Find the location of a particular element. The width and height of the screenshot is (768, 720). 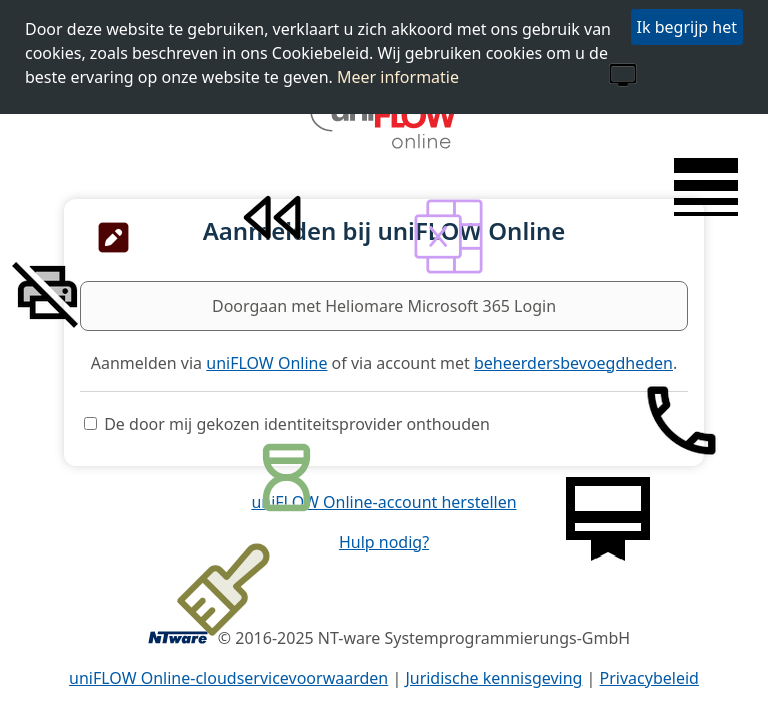

printing is disabled or unavailable is located at coordinates (47, 292).